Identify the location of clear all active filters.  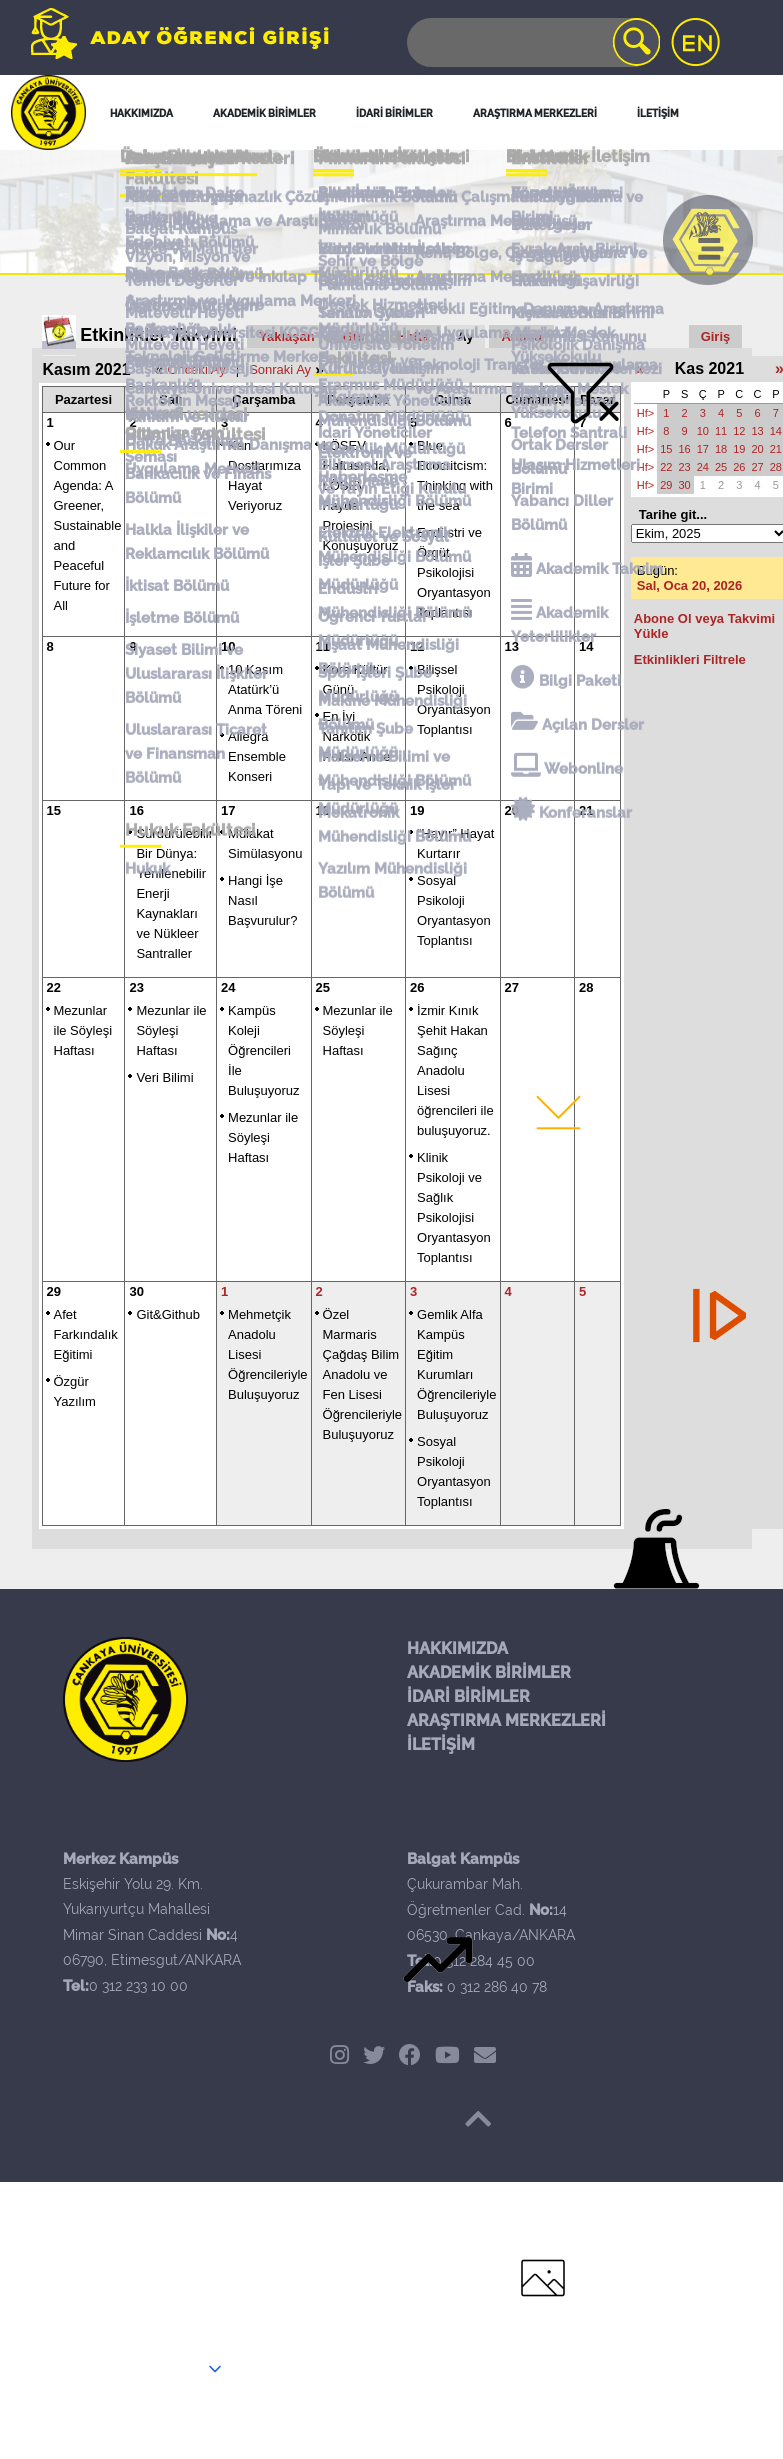
(580, 390).